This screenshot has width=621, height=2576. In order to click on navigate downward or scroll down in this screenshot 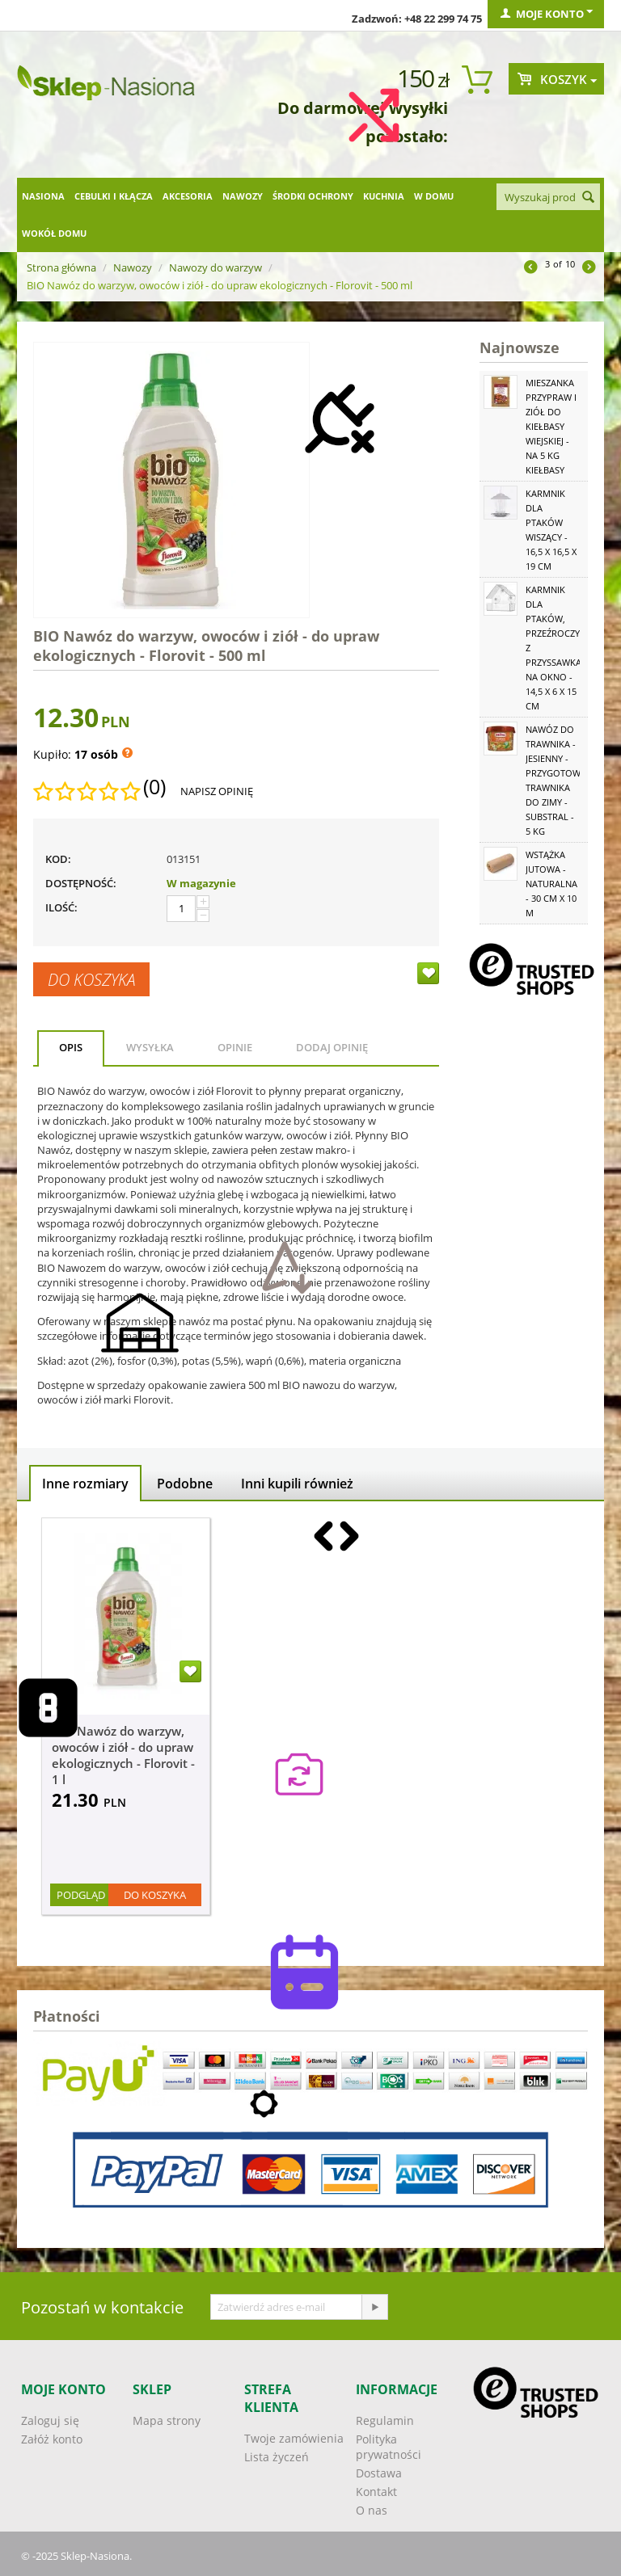, I will do `click(285, 1266)`.